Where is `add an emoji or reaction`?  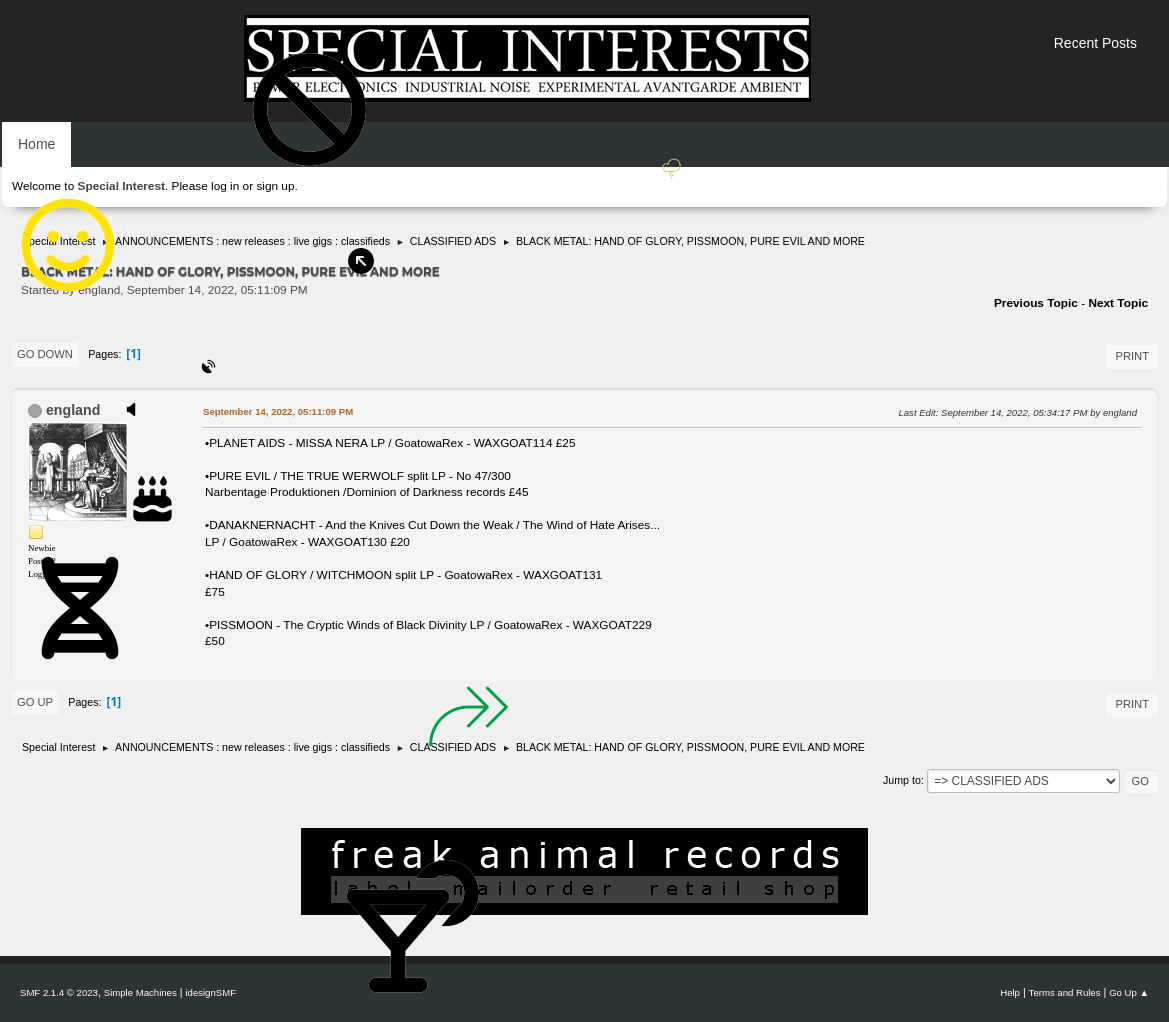 add an emoji or reaction is located at coordinates (68, 245).